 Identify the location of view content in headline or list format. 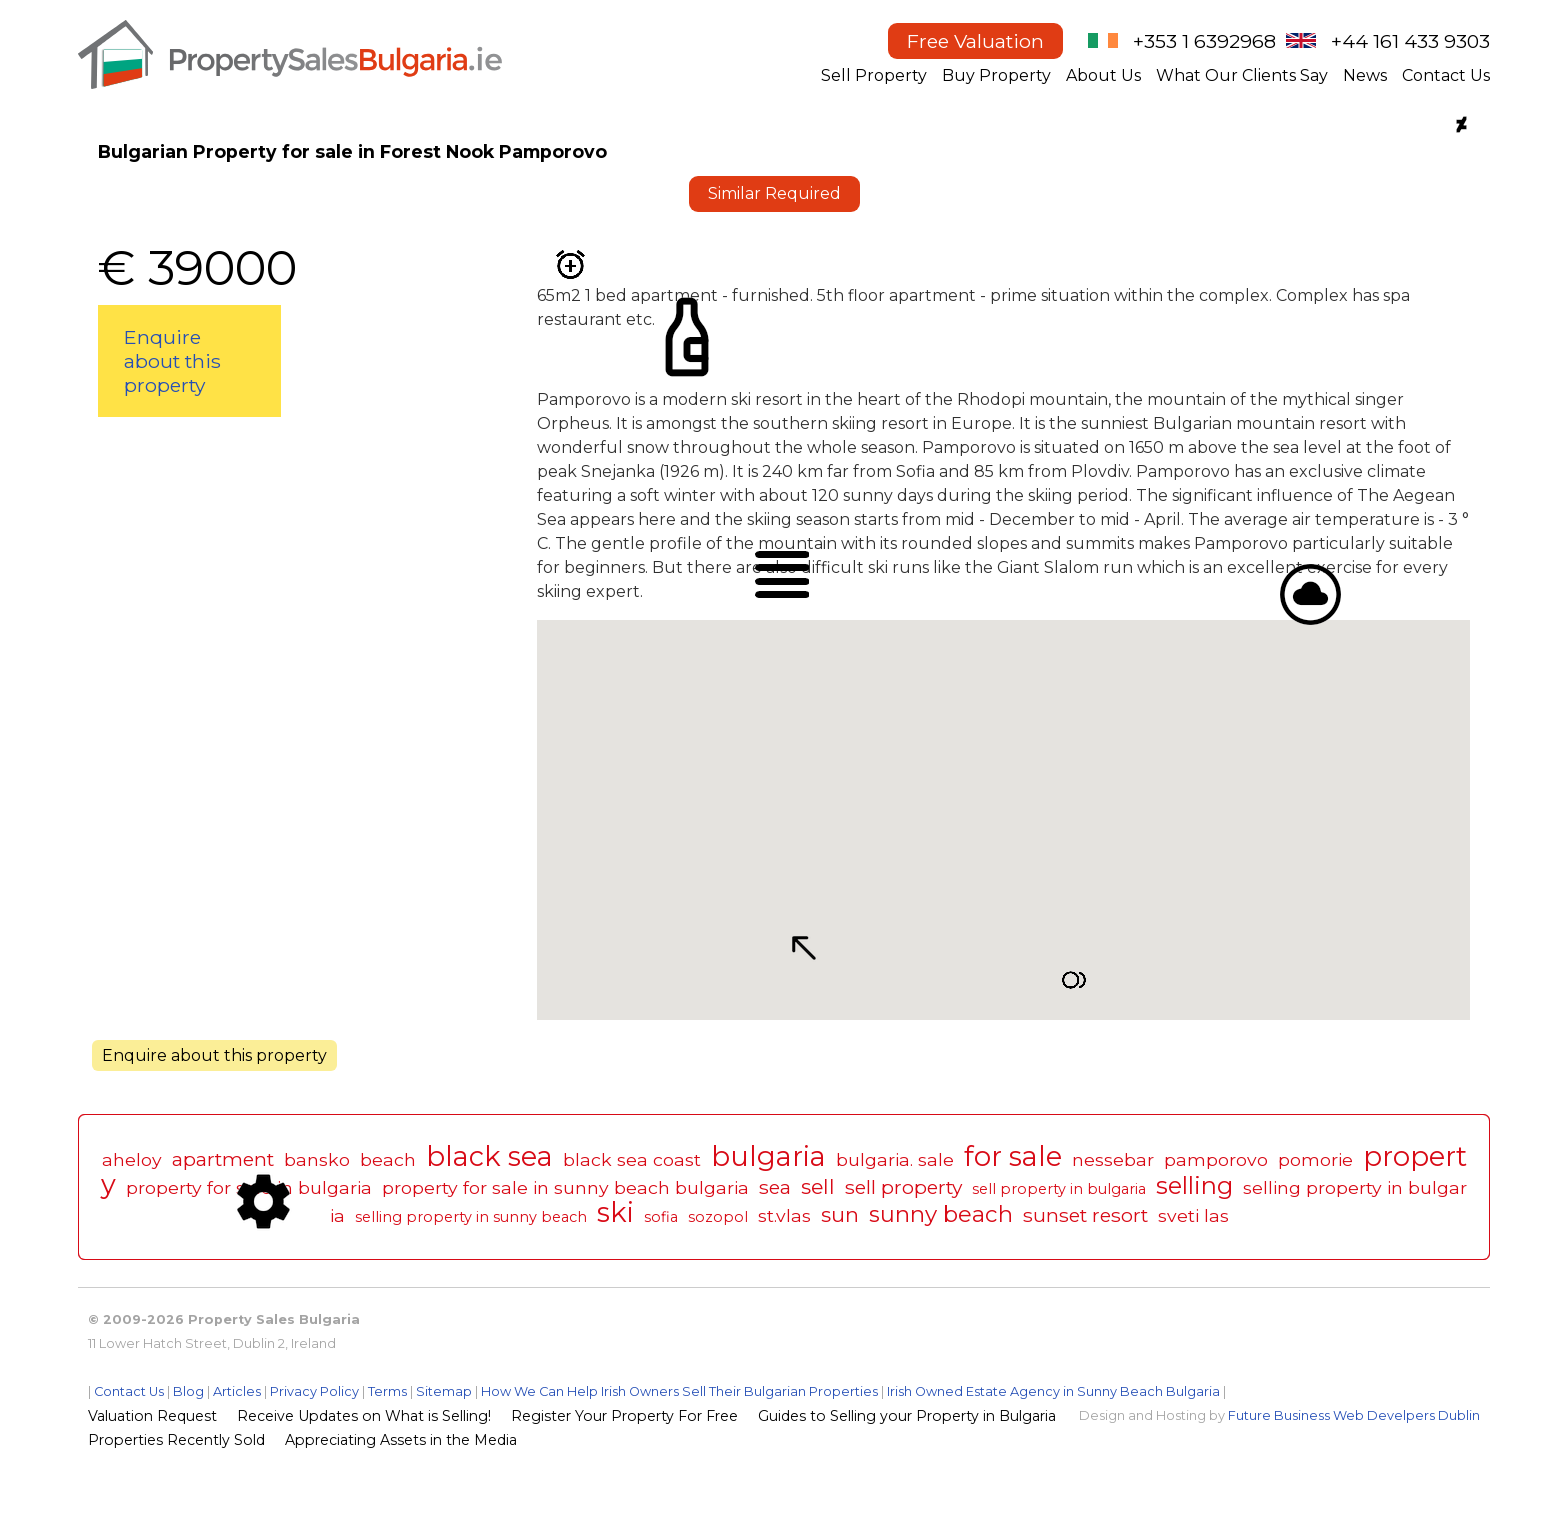
(782, 574).